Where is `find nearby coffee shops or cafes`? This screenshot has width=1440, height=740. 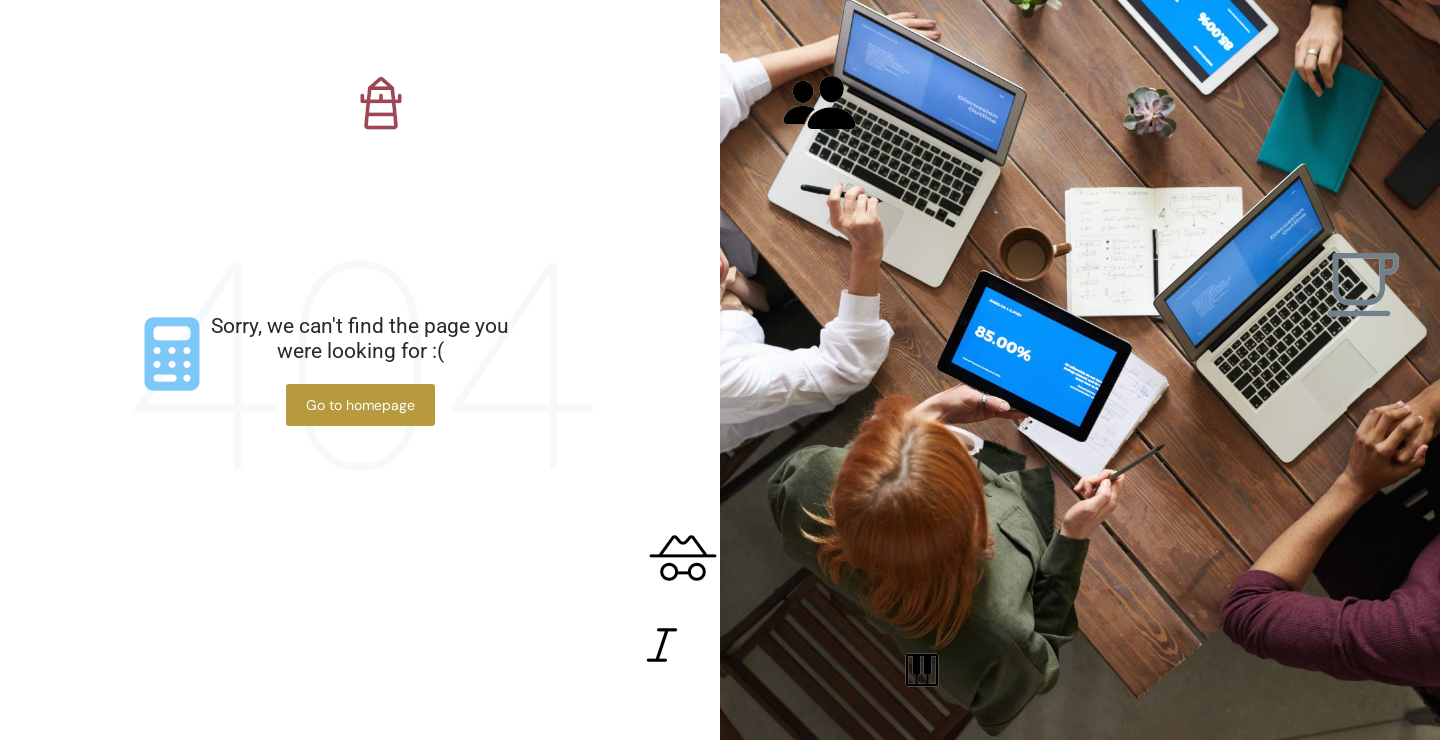
find nearby coffee shops or cafes is located at coordinates (1363, 286).